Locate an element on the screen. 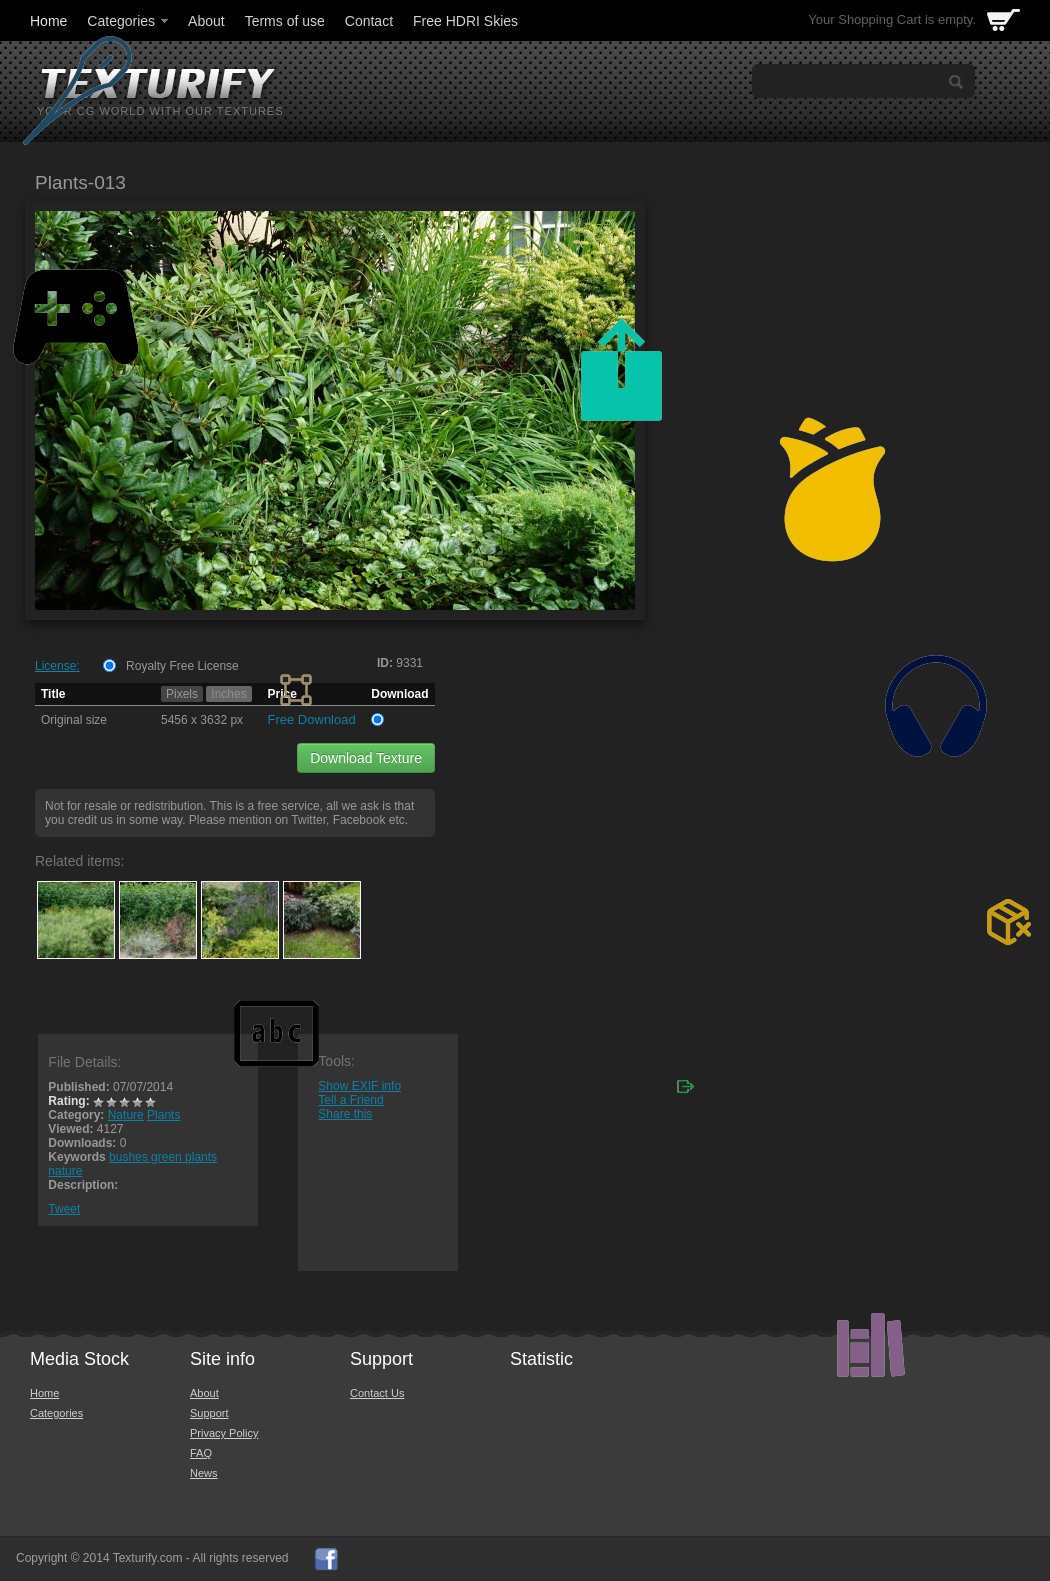  access gaming features or games library is located at coordinates (78, 317).